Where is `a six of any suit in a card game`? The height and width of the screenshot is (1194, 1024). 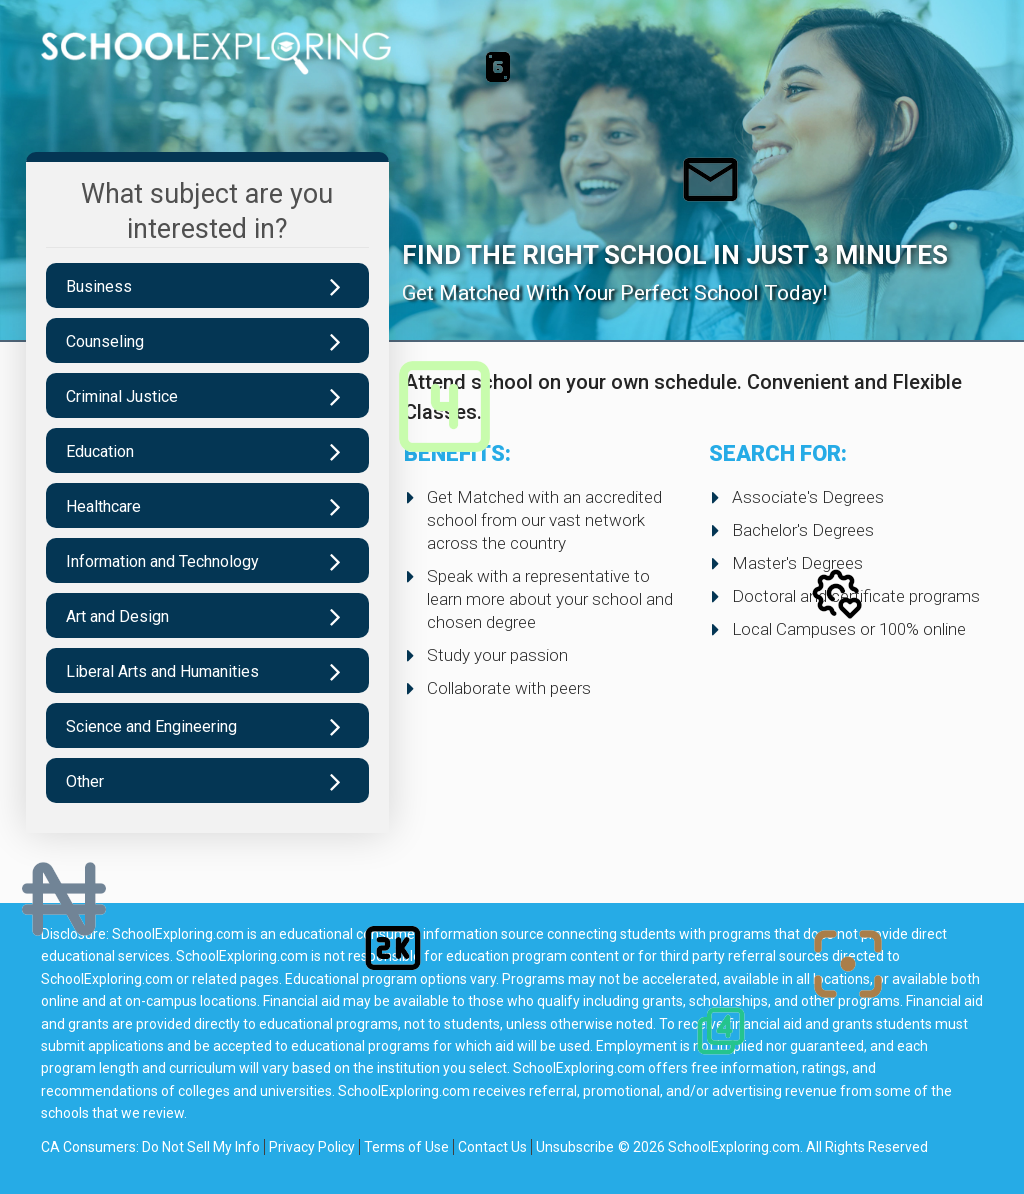 a six of any suit in a card game is located at coordinates (498, 67).